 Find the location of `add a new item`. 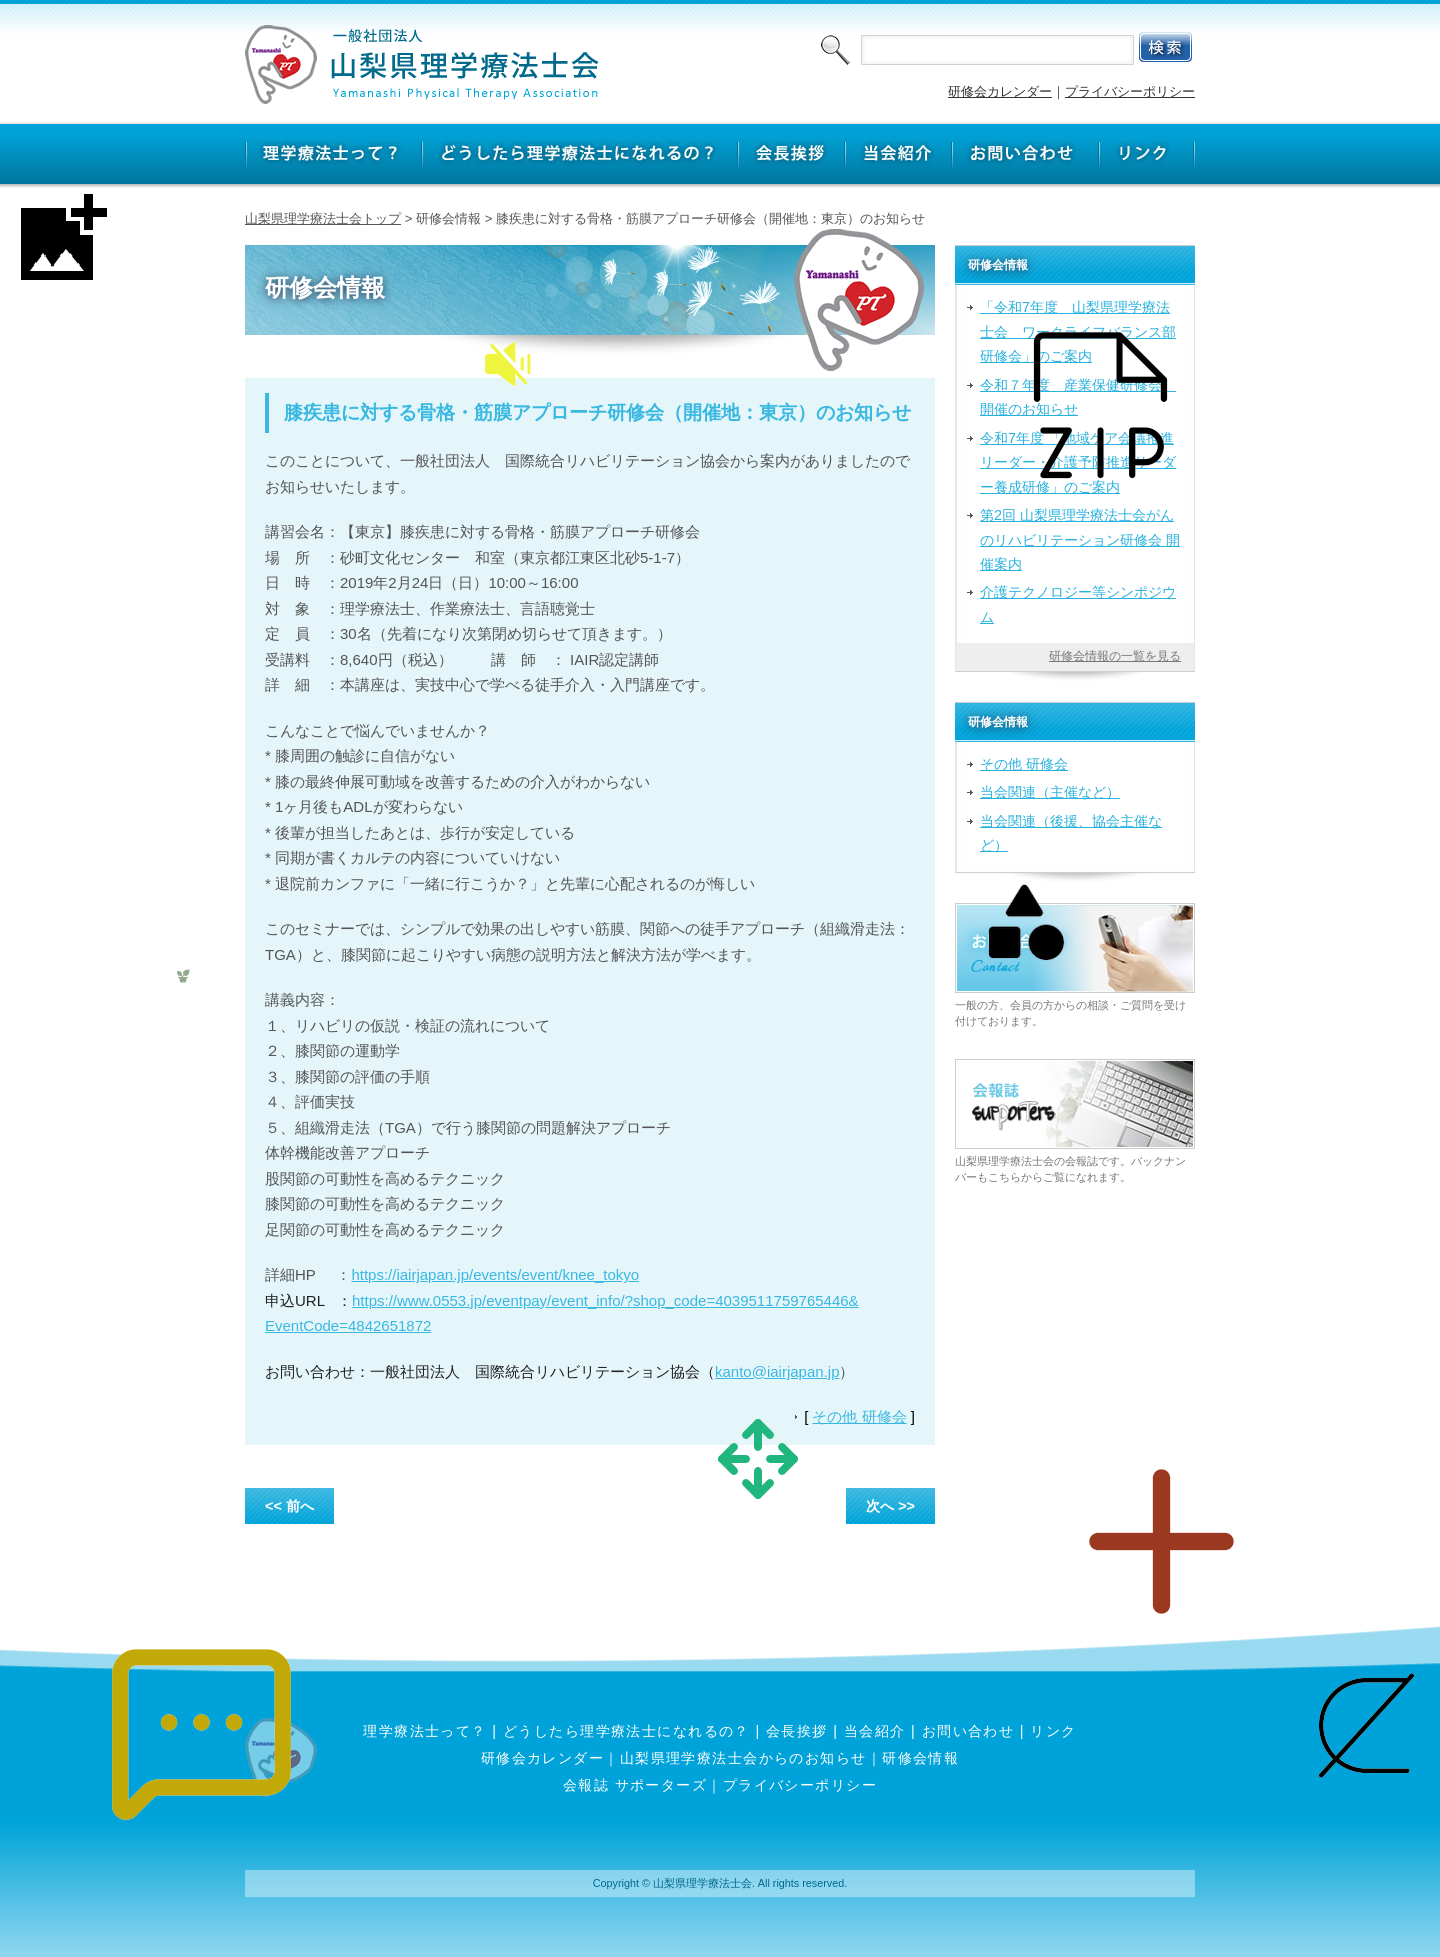

add a new item is located at coordinates (1161, 1541).